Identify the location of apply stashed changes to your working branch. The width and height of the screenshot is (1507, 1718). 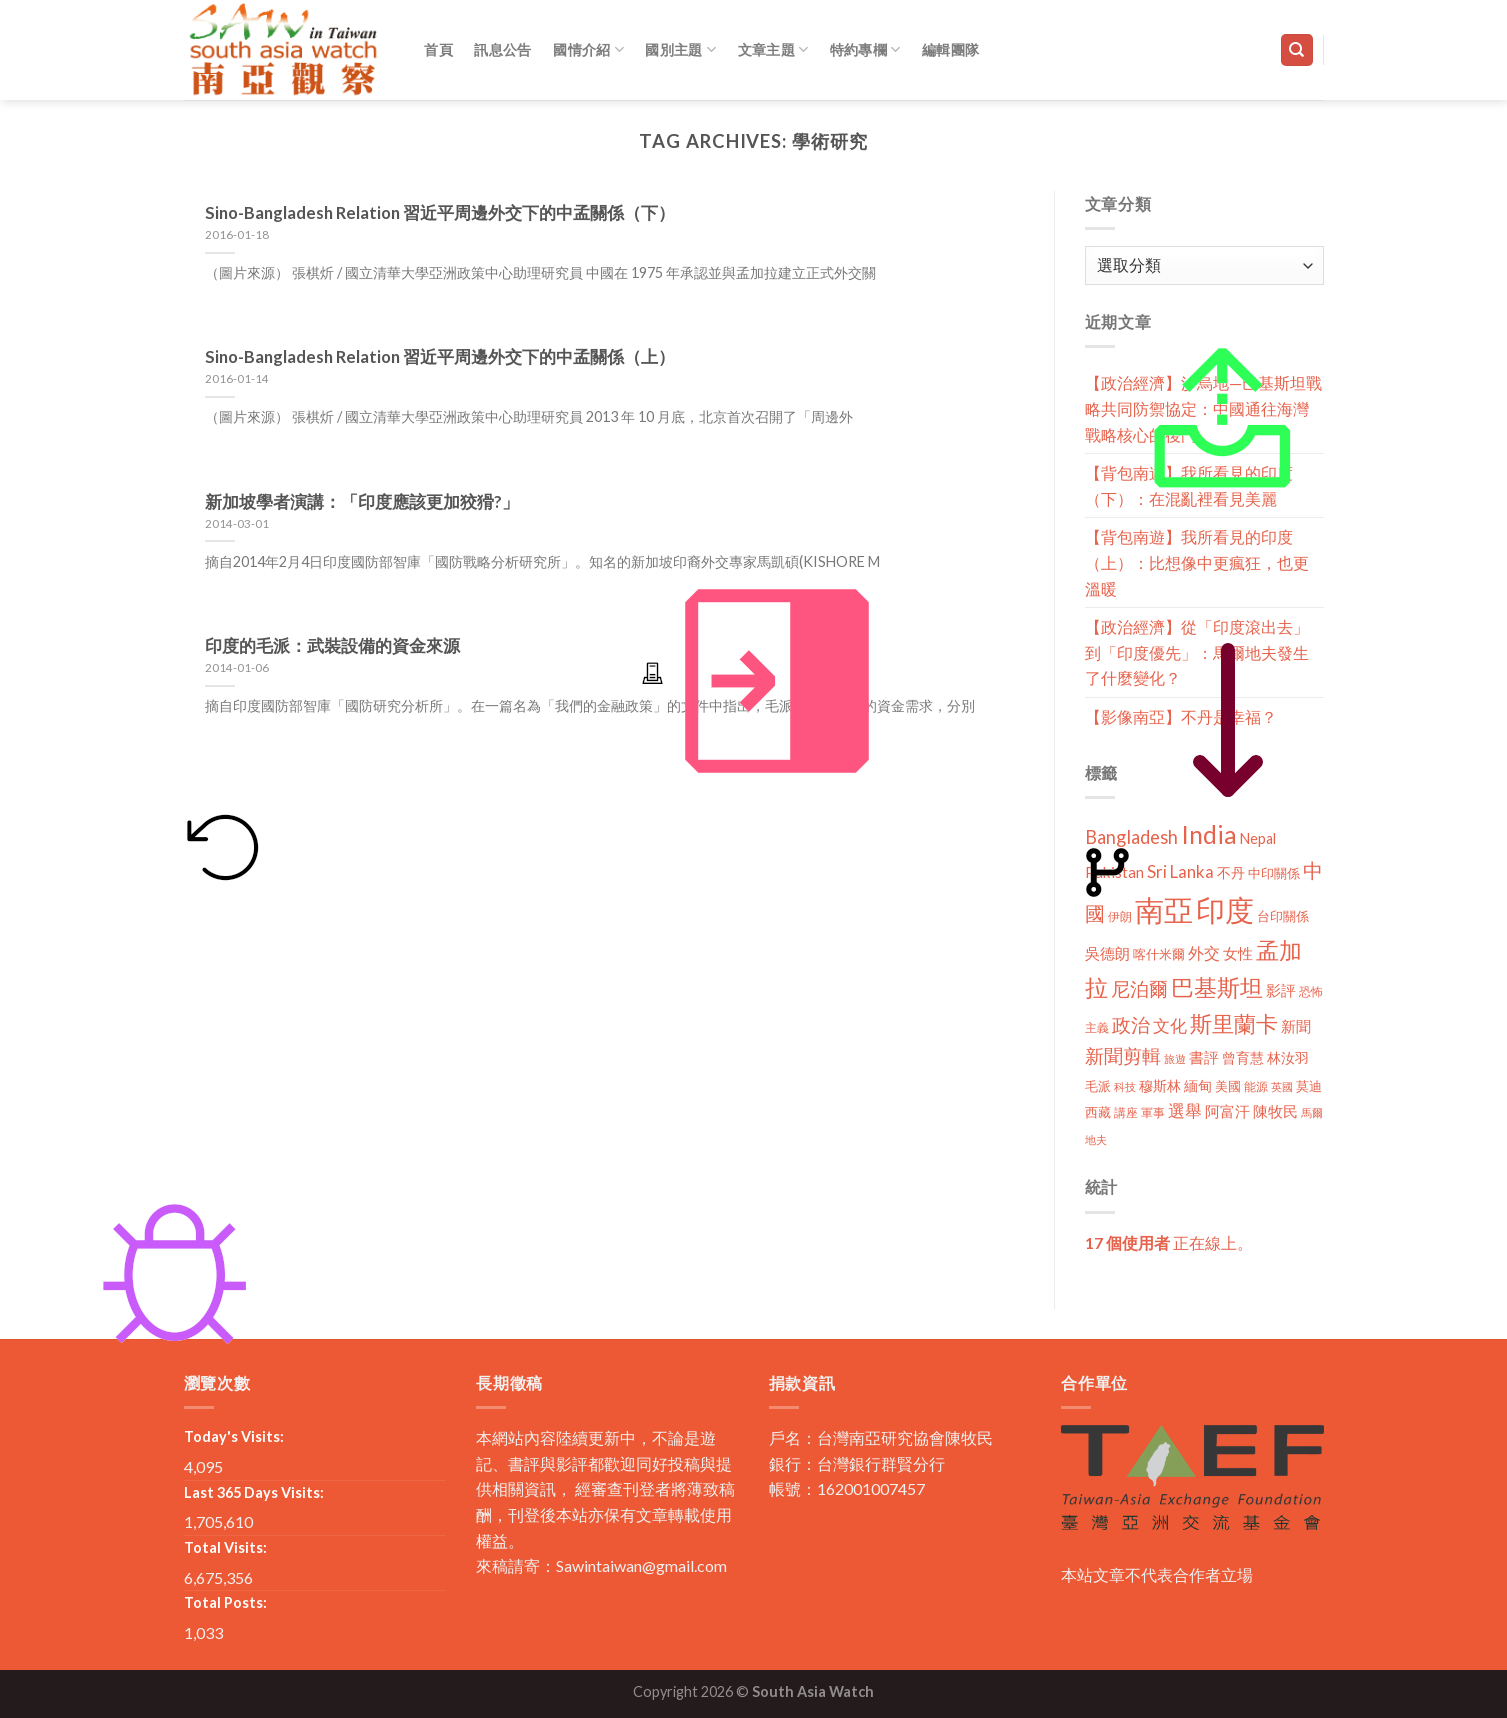
(1227, 414).